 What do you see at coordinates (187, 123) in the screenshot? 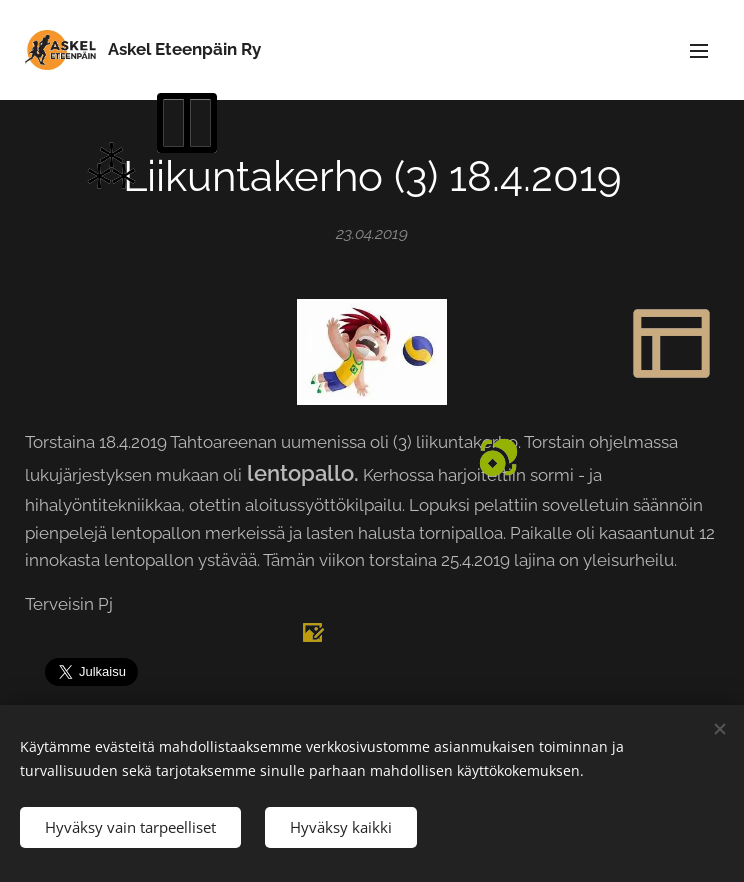
I see `switch to two-column layout view` at bounding box center [187, 123].